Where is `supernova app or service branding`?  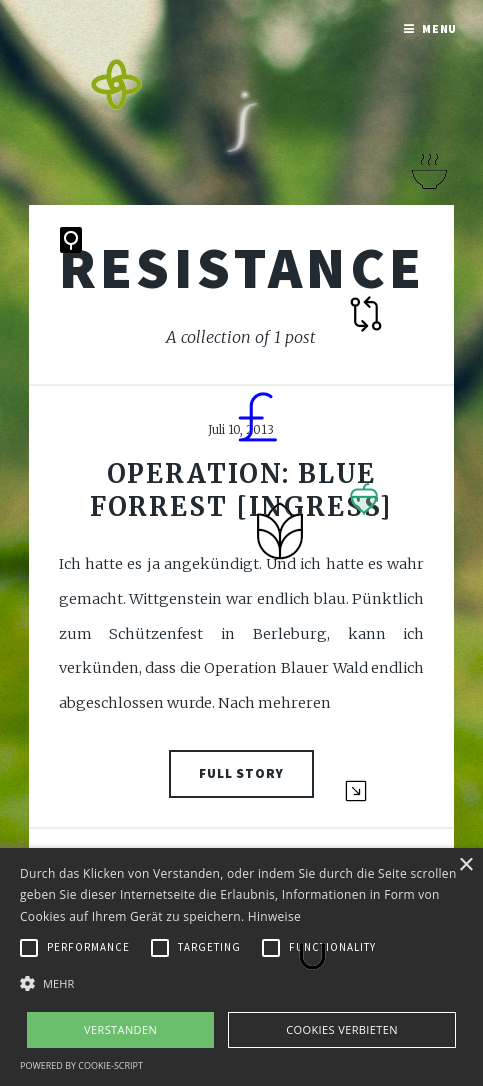 supernova app or service branding is located at coordinates (116, 84).